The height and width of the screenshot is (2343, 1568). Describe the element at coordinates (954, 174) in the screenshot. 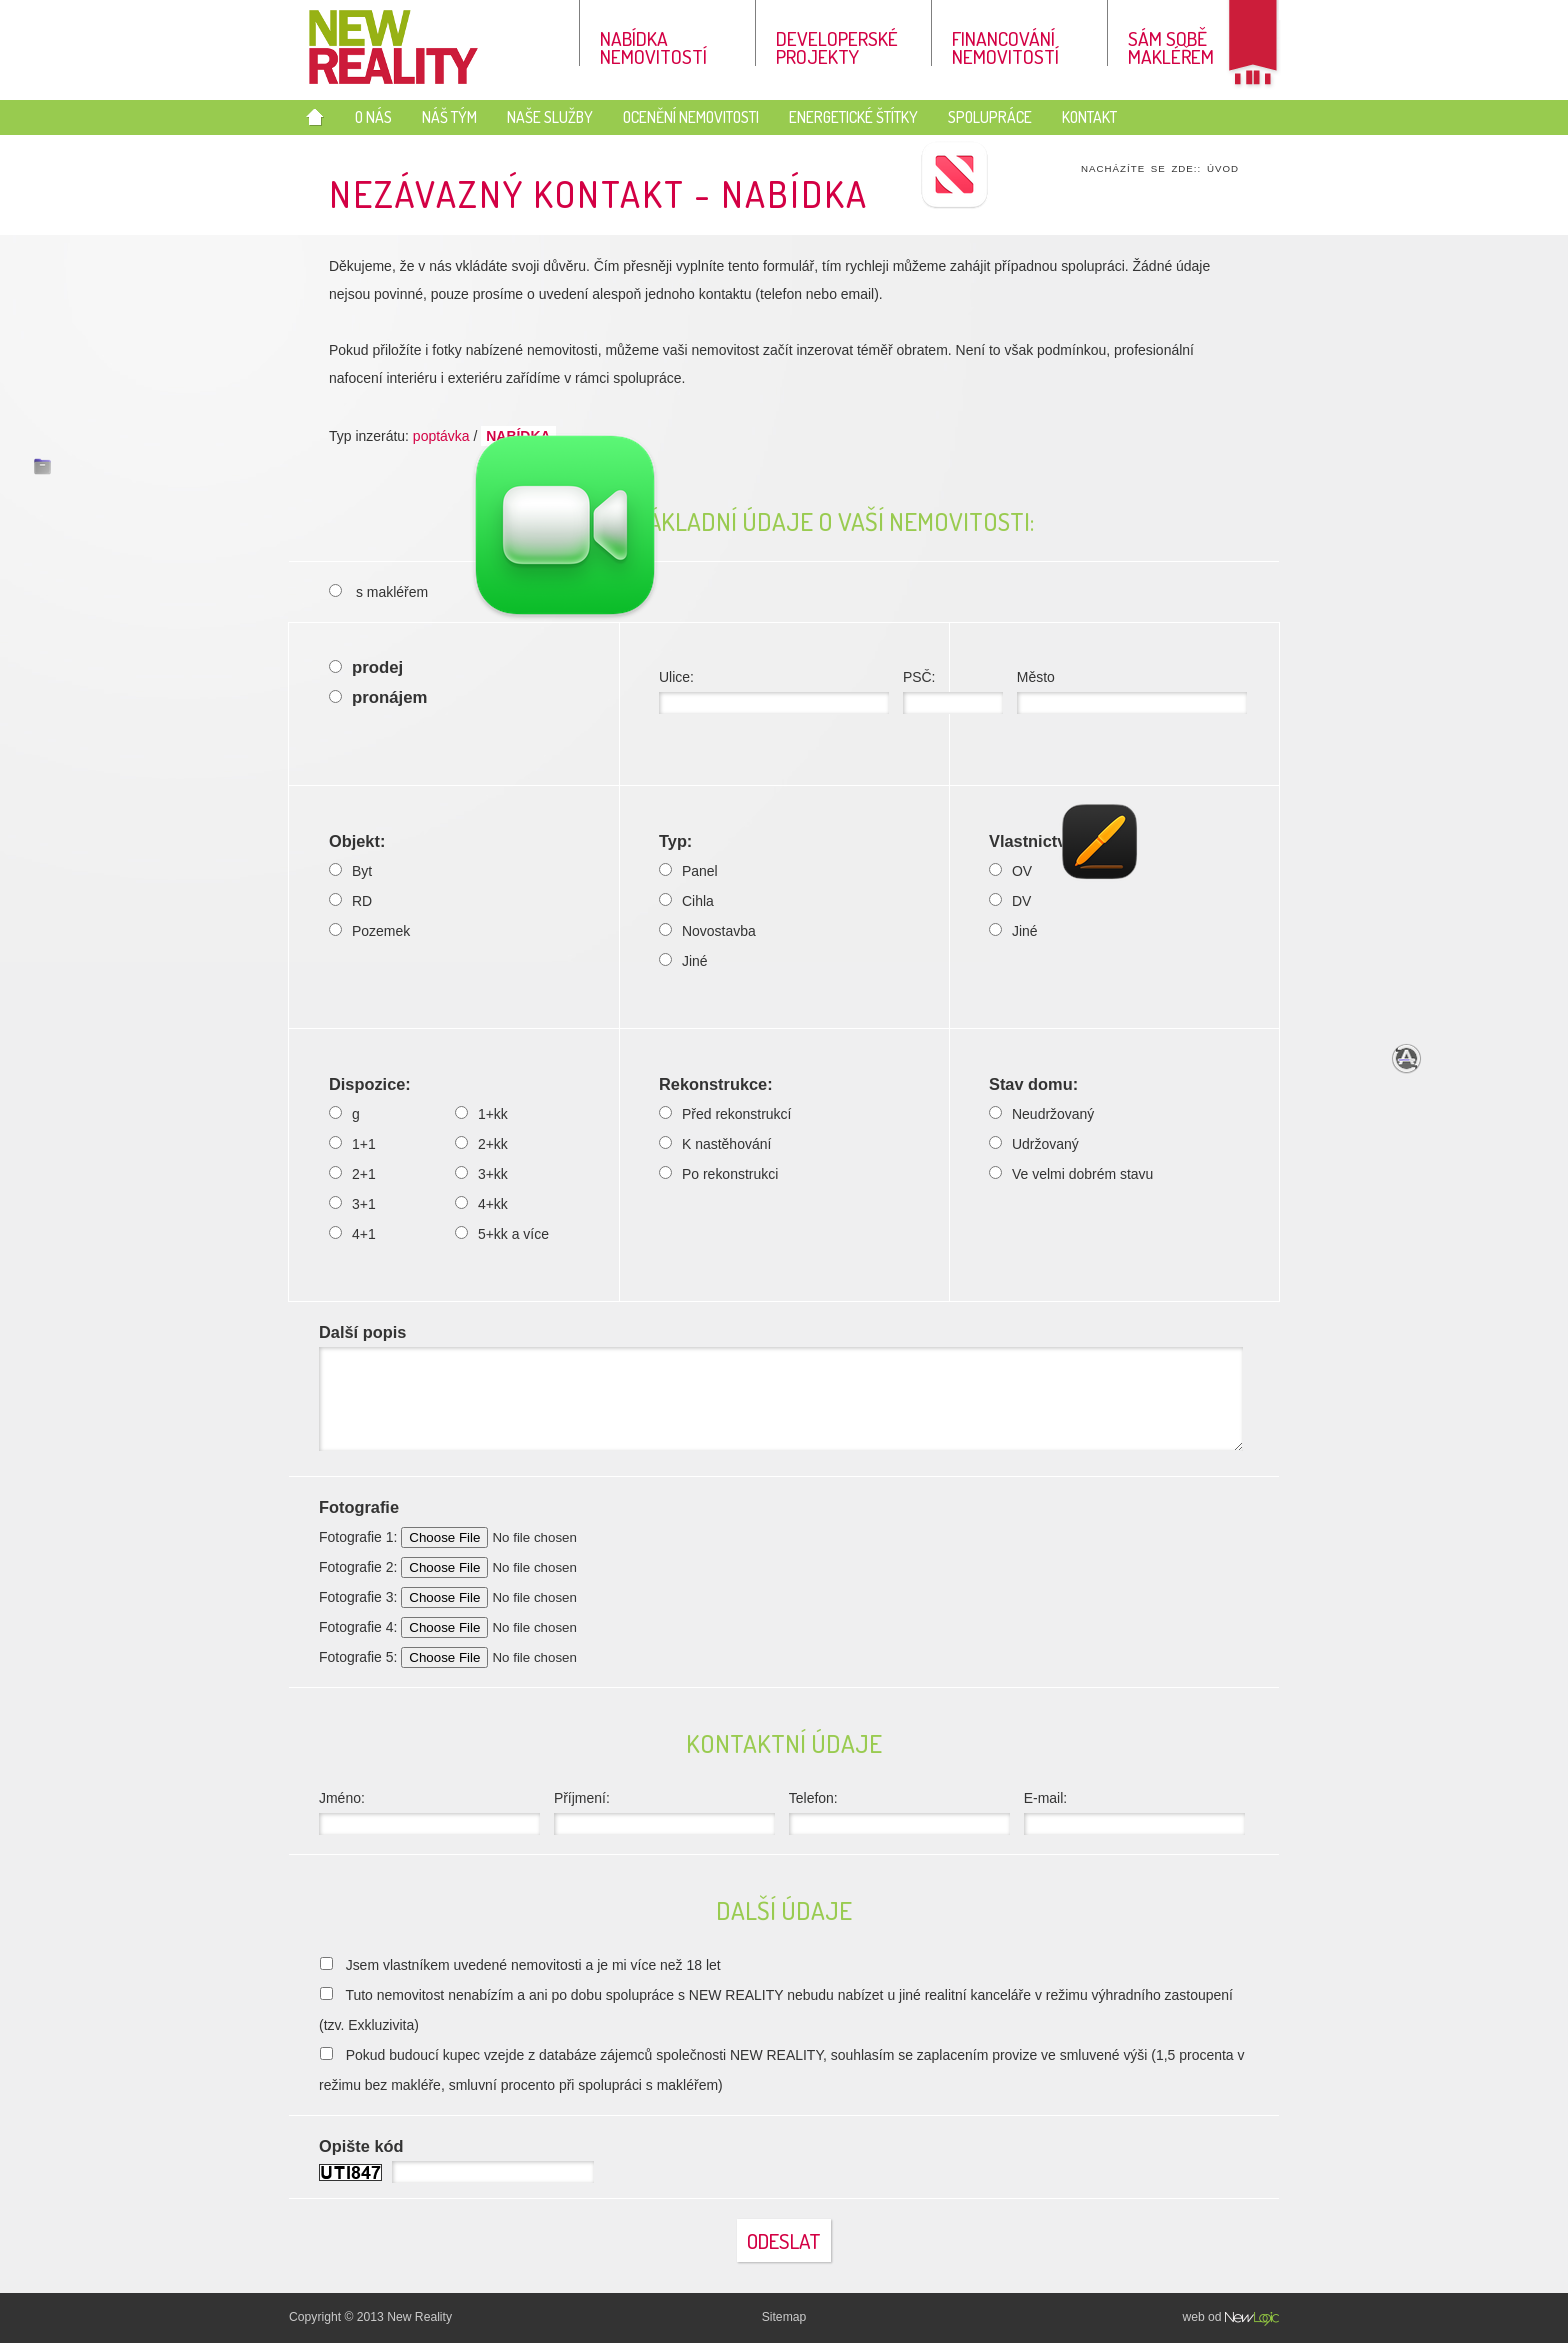

I see `open the Apple News app` at that location.